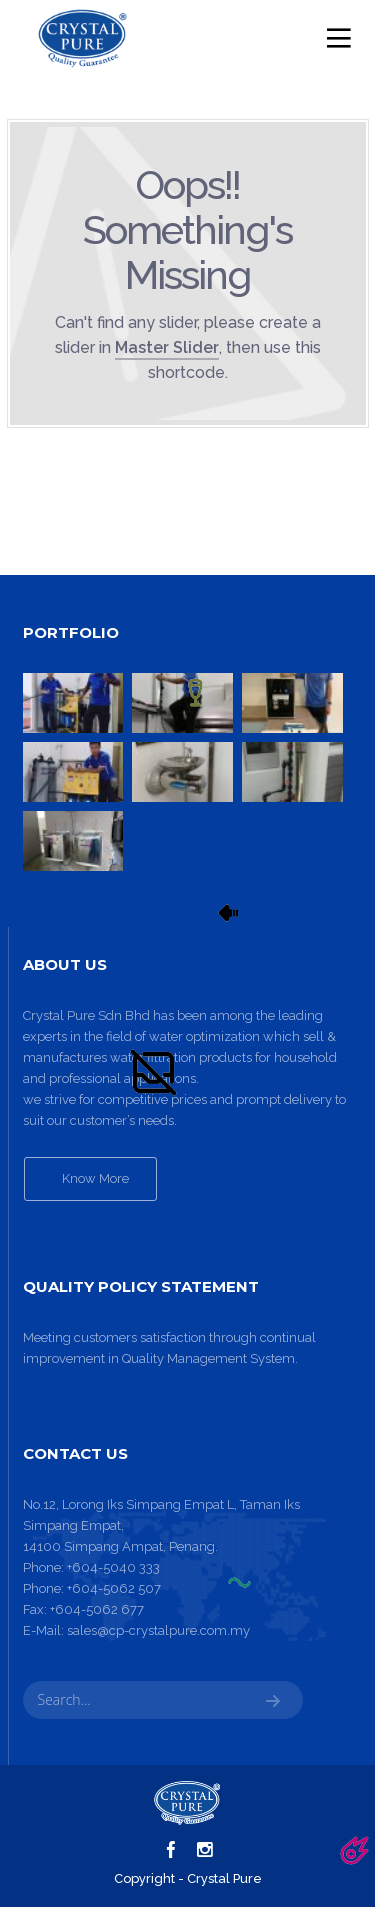 The width and height of the screenshot is (375, 1907). Describe the element at coordinates (228, 913) in the screenshot. I see `go back to previous section` at that location.